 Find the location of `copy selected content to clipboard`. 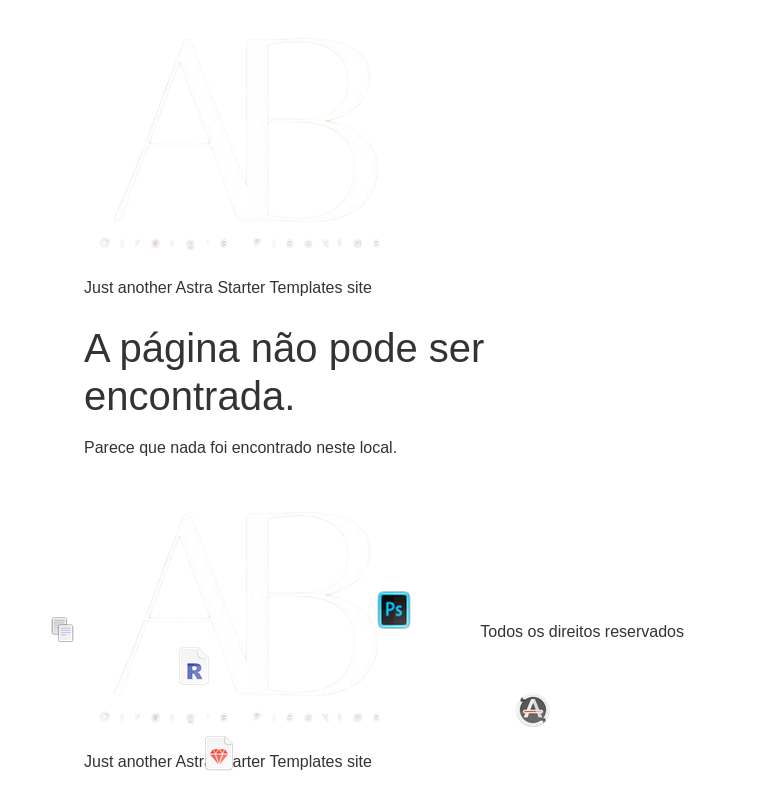

copy selected content to clipboard is located at coordinates (62, 629).